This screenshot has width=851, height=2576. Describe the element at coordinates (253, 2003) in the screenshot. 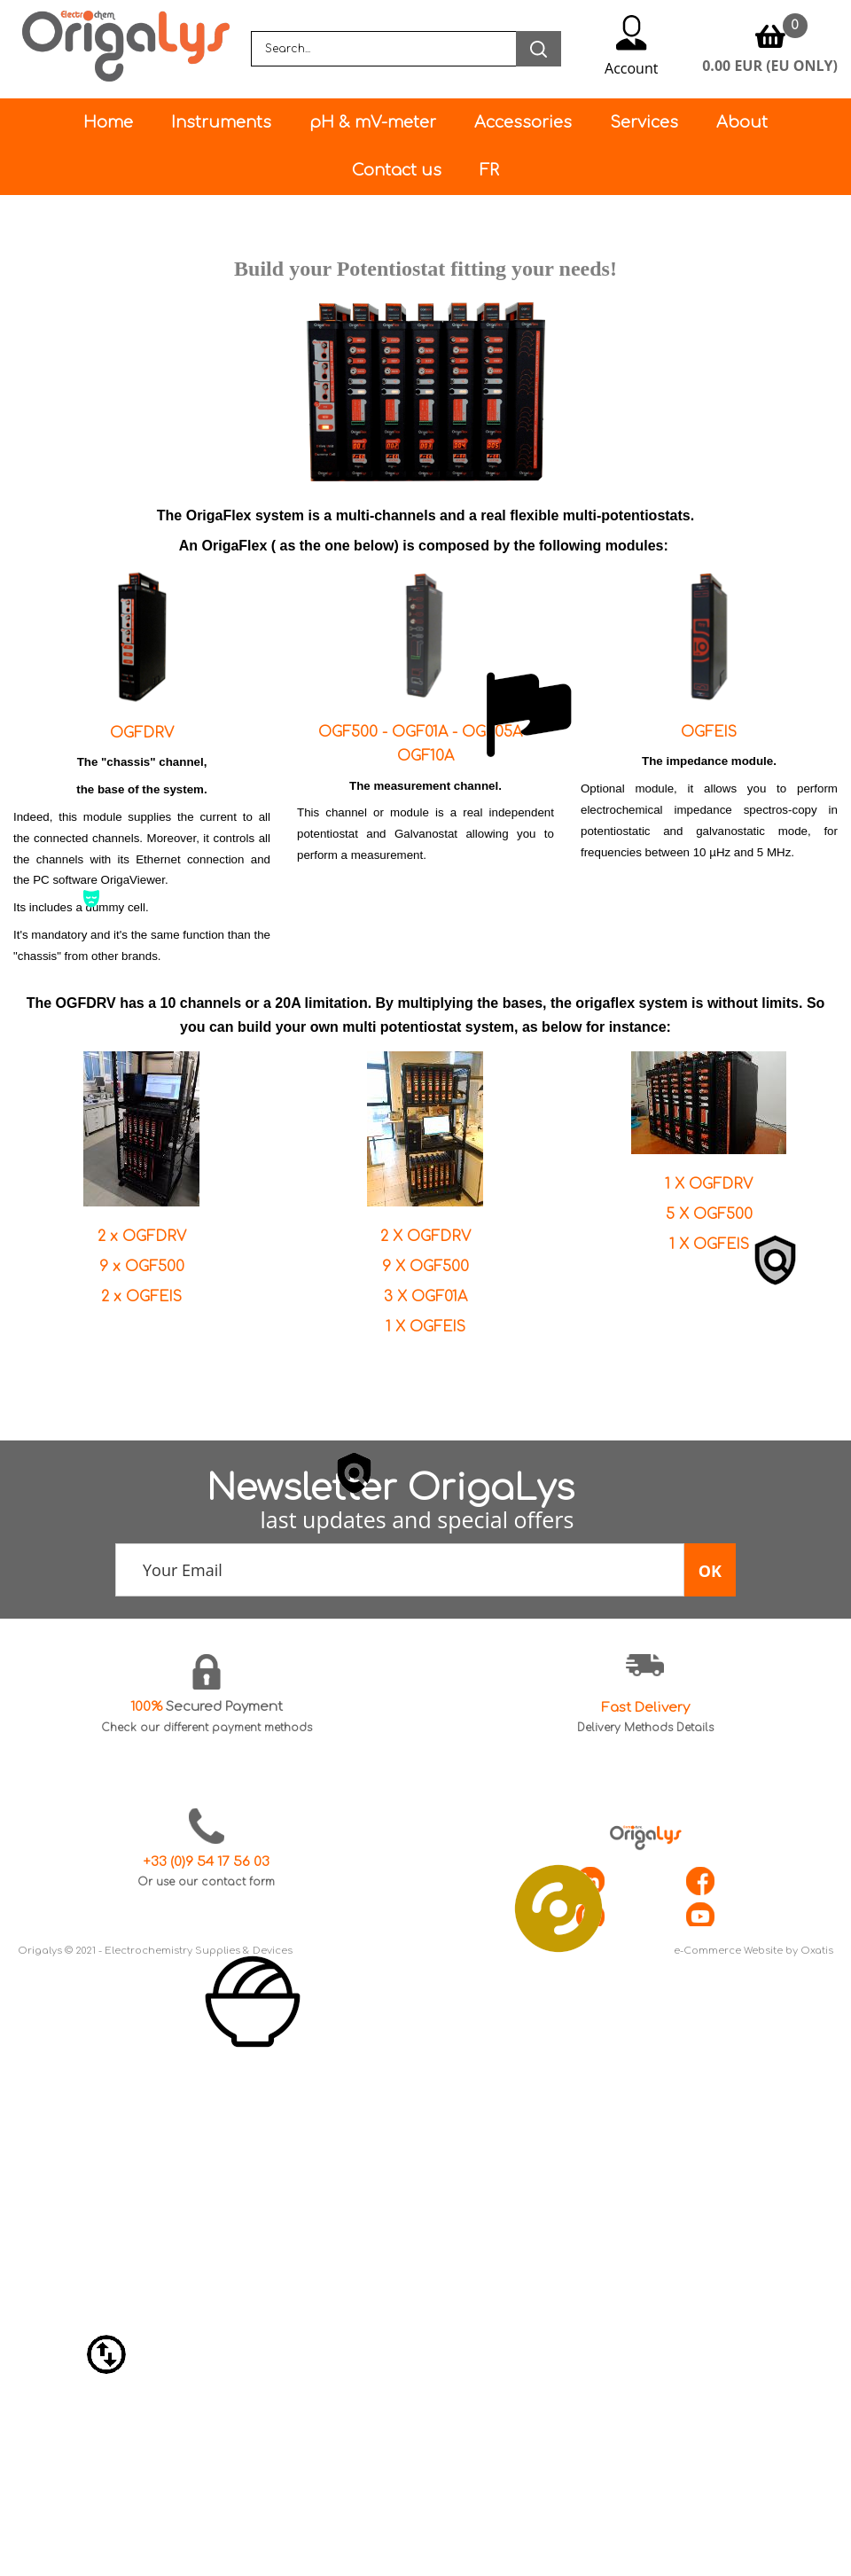

I see `view food or meal options` at that location.